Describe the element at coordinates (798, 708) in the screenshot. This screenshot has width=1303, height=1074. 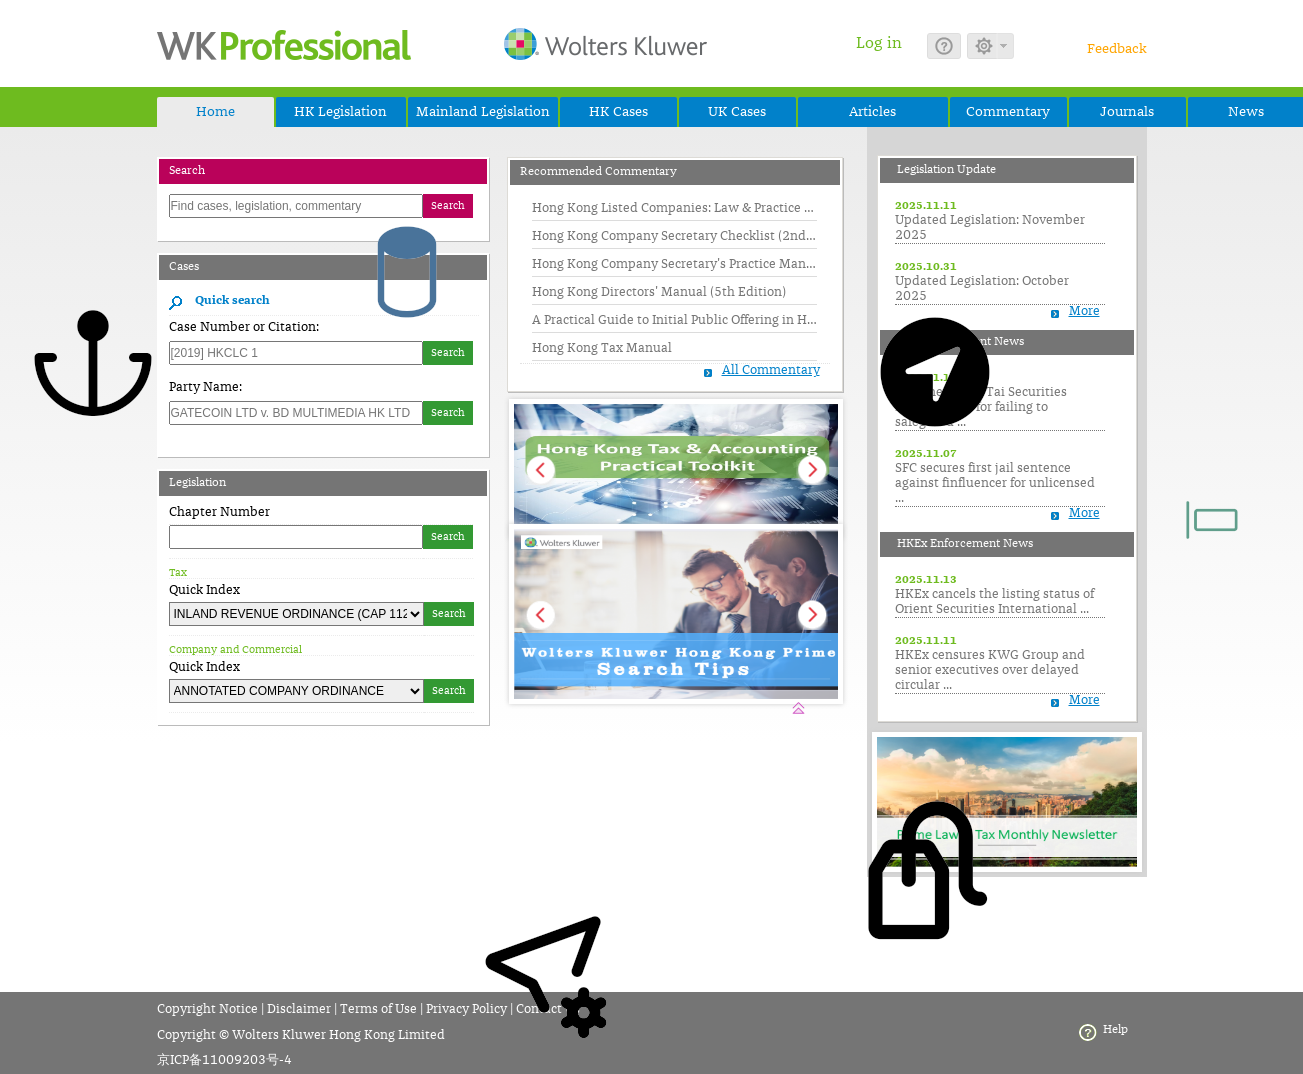
I see `collapse or minimize content` at that location.